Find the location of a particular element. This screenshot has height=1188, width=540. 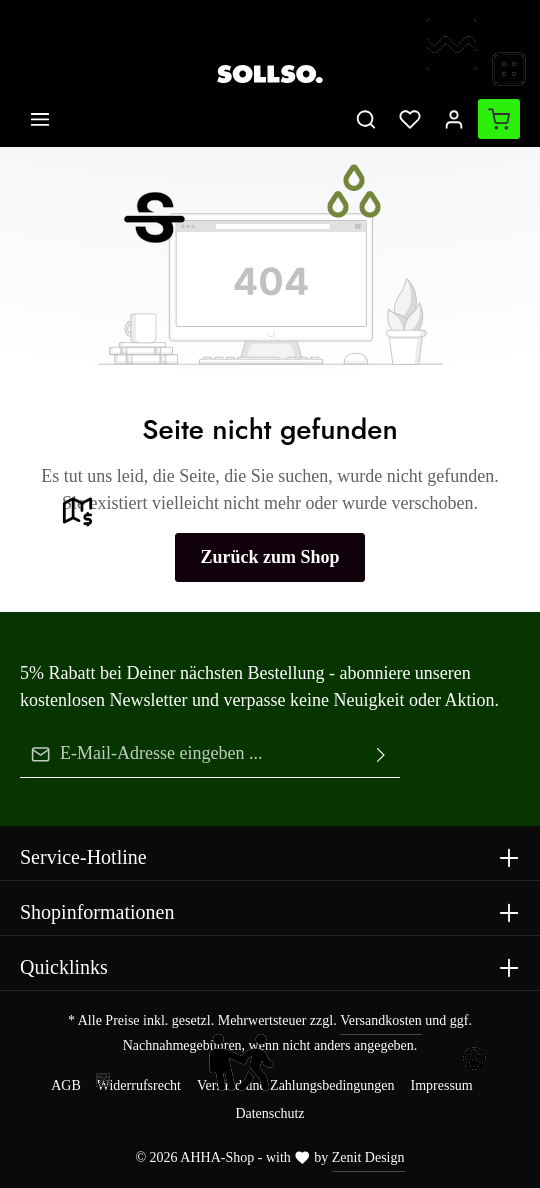

roll or randomize with a value of four is located at coordinates (509, 69).